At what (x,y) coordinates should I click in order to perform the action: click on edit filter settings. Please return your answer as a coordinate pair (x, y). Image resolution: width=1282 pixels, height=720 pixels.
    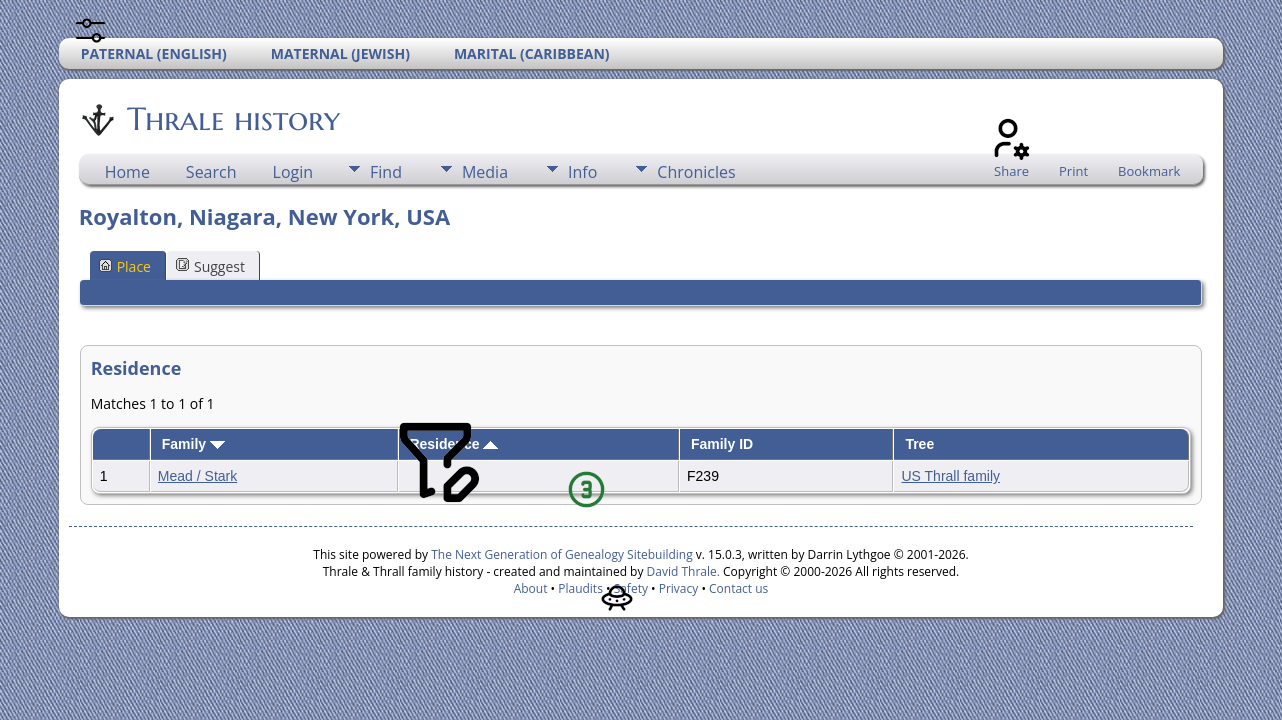
    Looking at the image, I should click on (435, 458).